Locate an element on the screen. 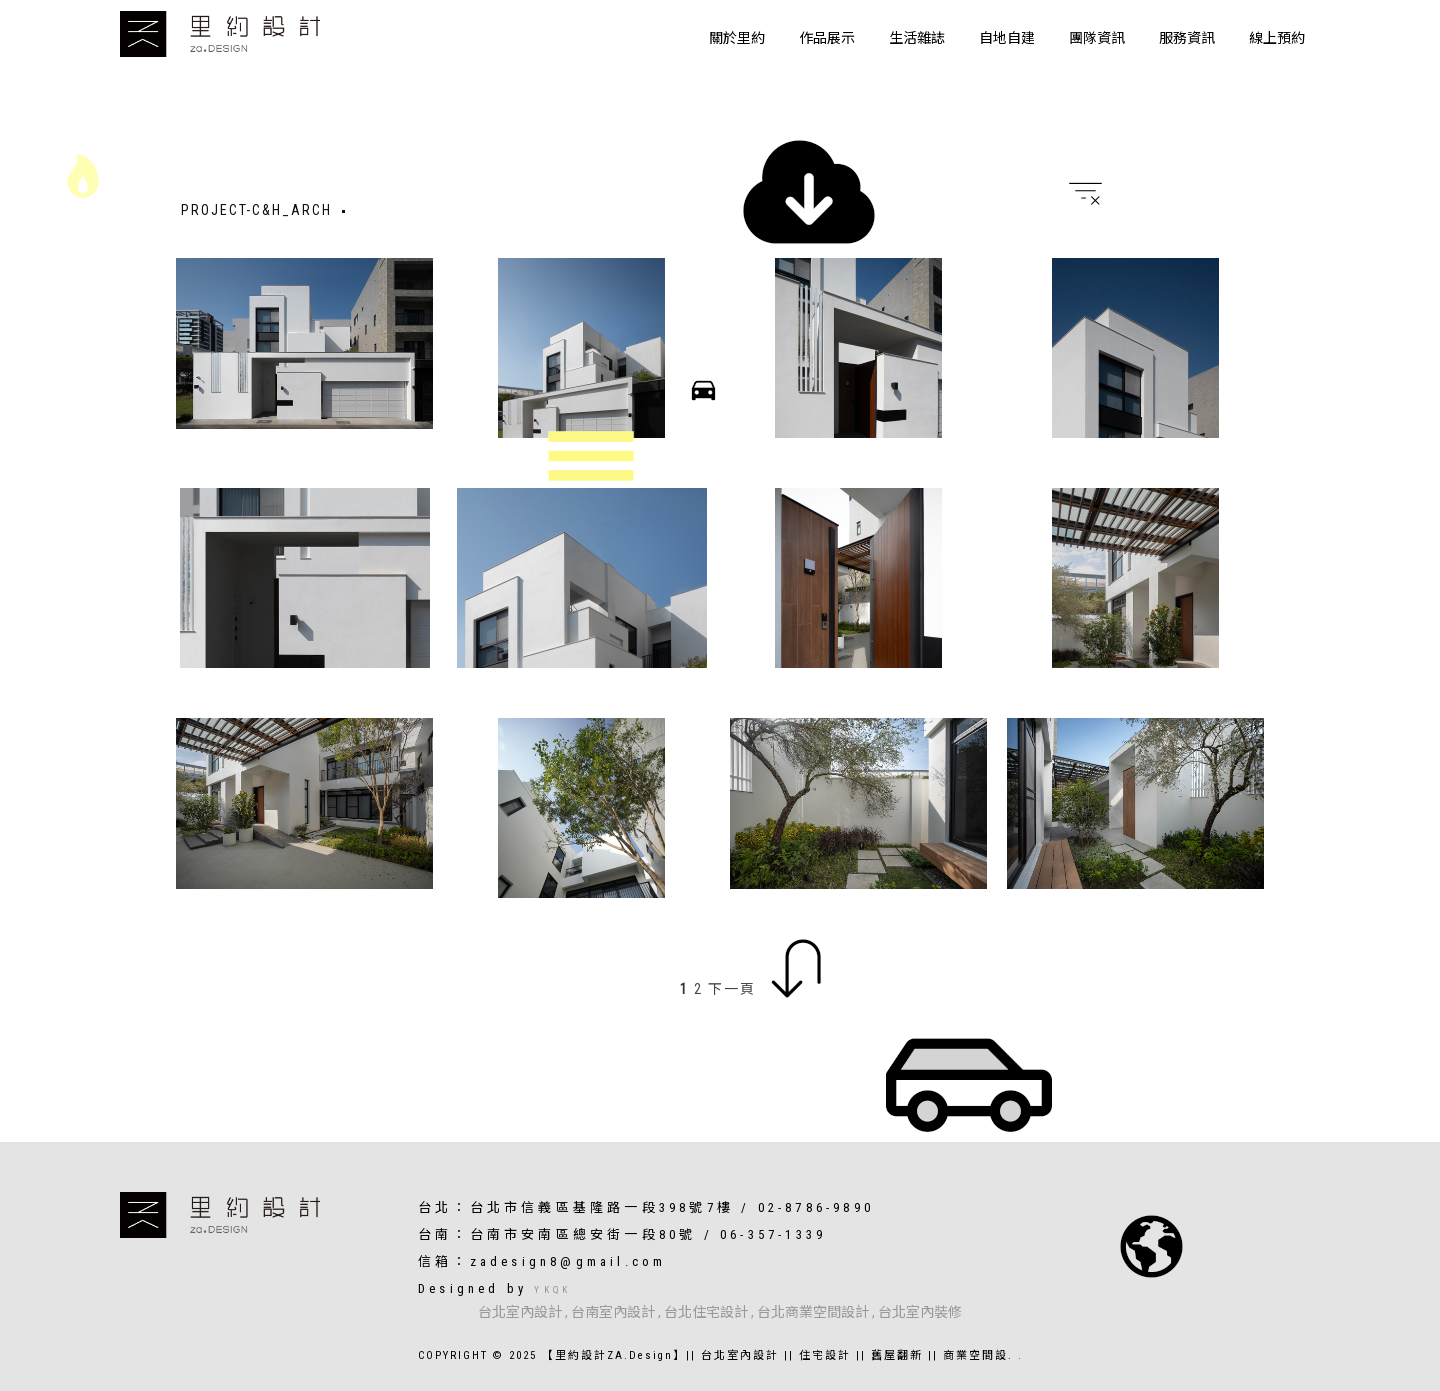 The height and width of the screenshot is (1391, 1440). indicates trending or hot content is located at coordinates (83, 176).